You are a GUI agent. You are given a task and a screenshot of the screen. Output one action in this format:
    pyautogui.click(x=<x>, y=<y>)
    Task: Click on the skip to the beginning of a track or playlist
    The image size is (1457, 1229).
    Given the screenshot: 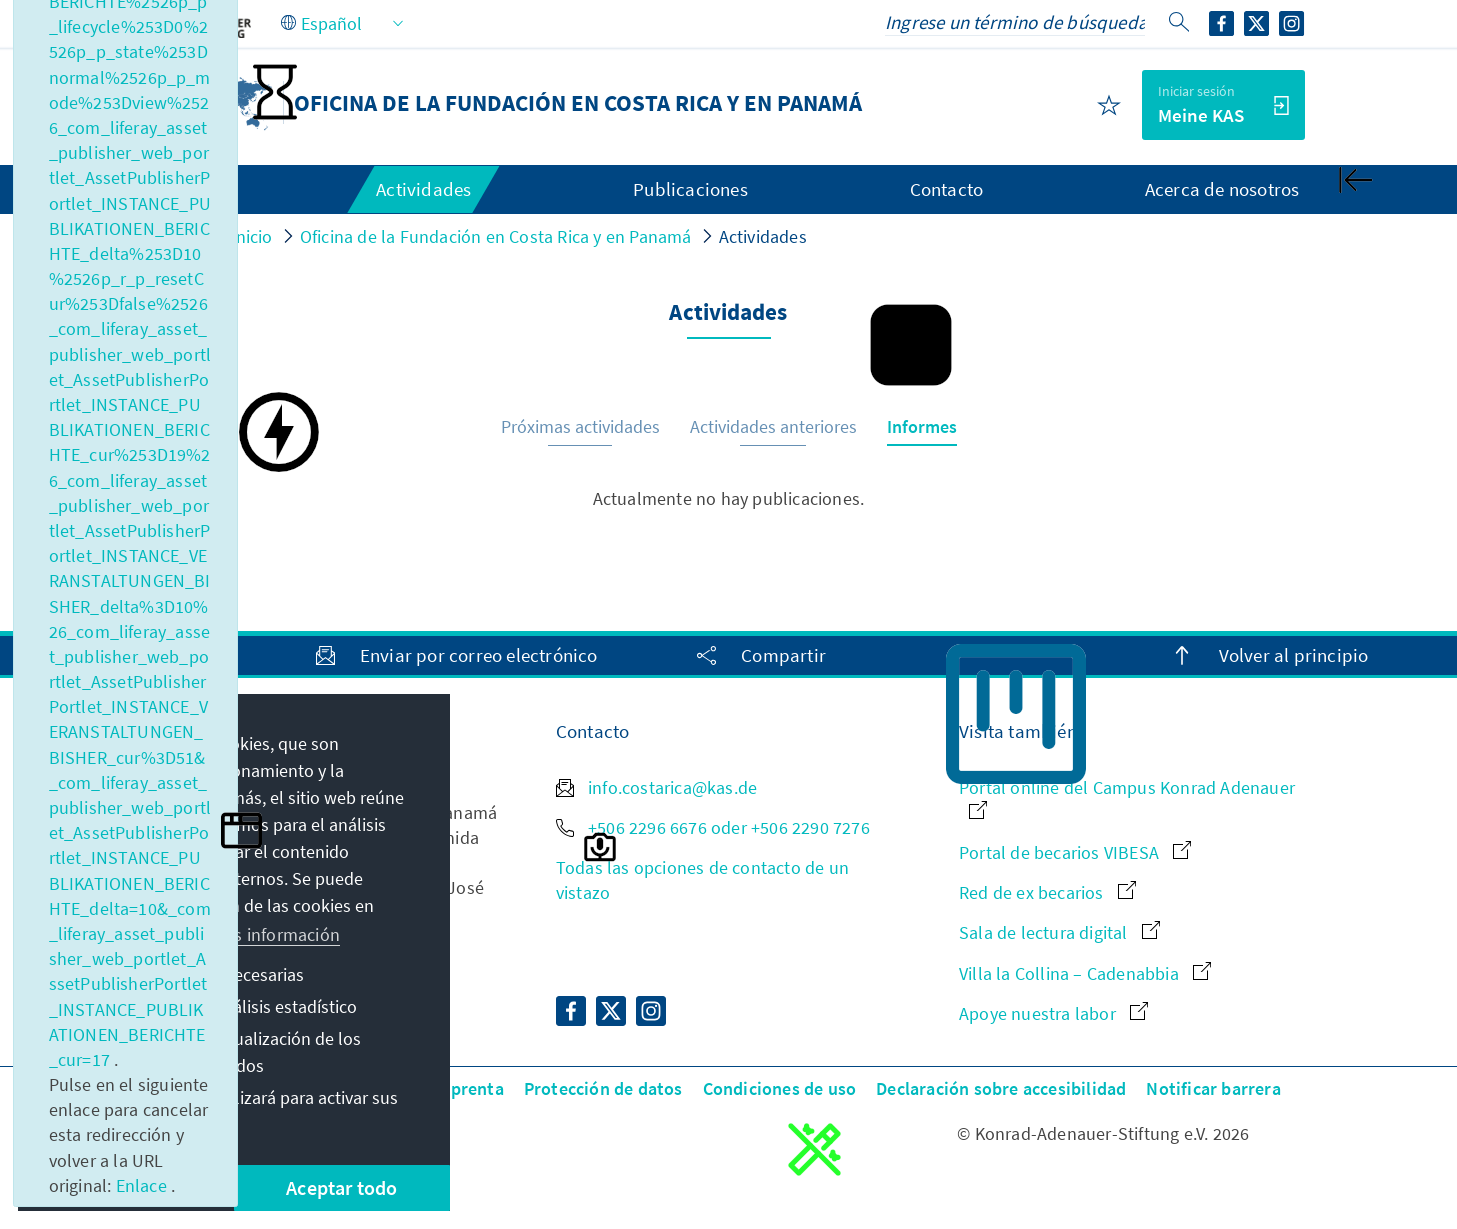 What is the action you would take?
    pyautogui.click(x=1355, y=180)
    